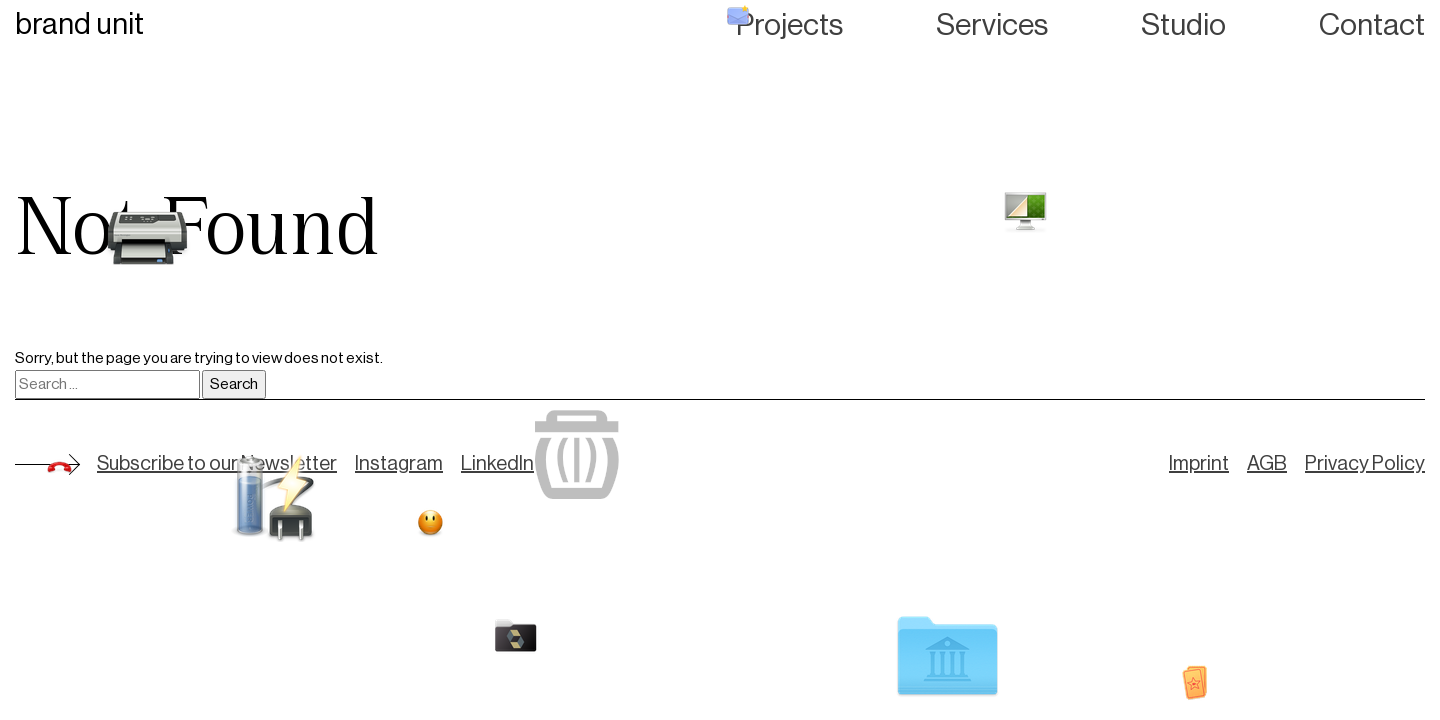  I want to click on change desktop wallpaper, so click(1025, 210).